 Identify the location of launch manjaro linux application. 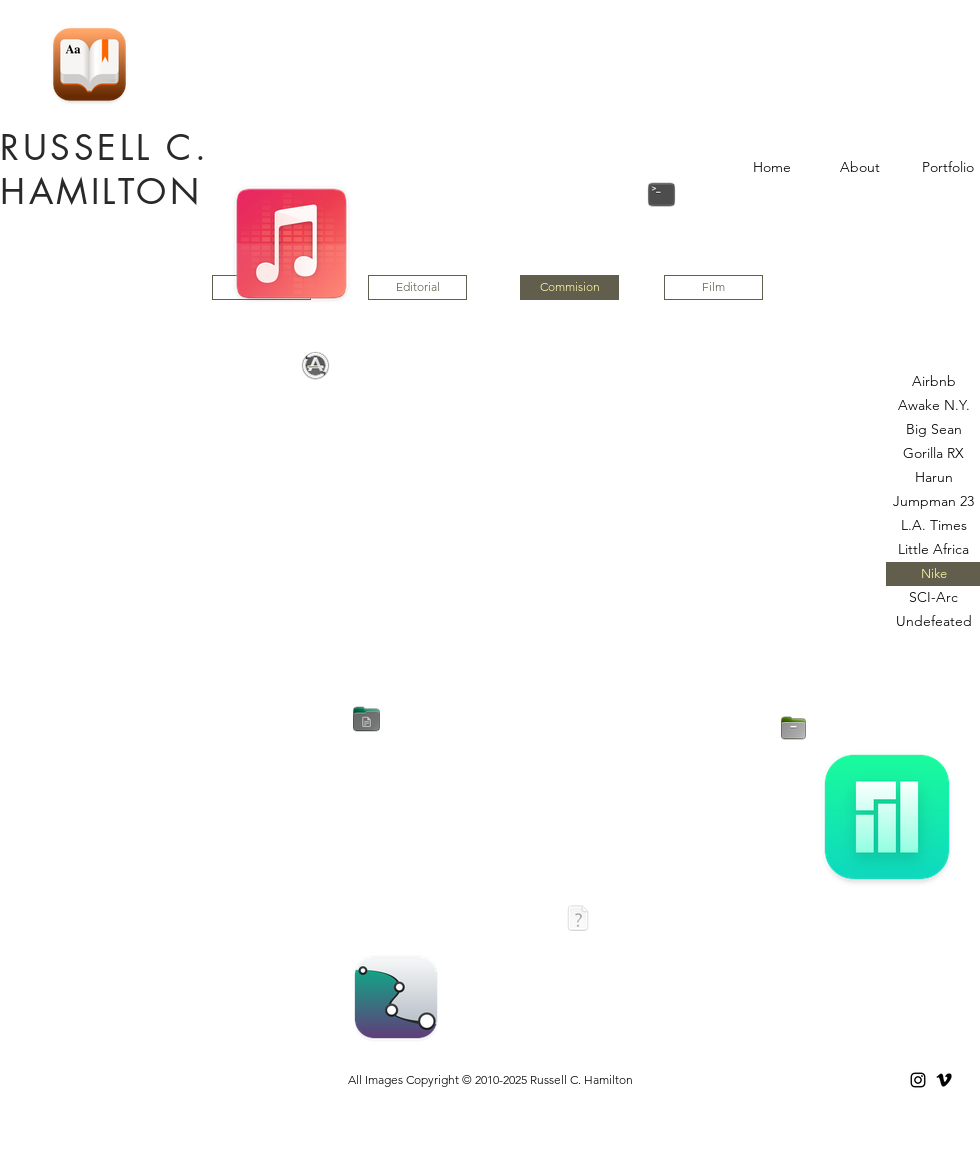
(887, 817).